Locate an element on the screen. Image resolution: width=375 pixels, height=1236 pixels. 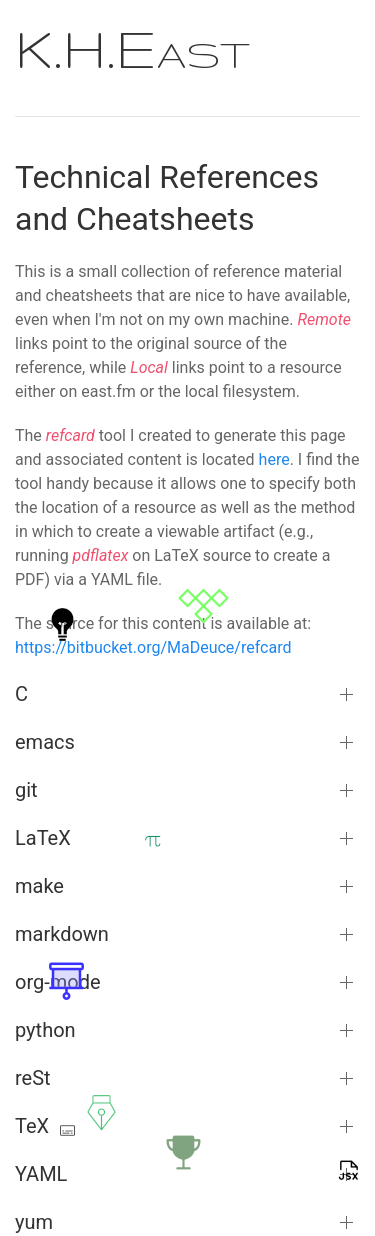
view achievements or awards is located at coordinates (183, 1152).